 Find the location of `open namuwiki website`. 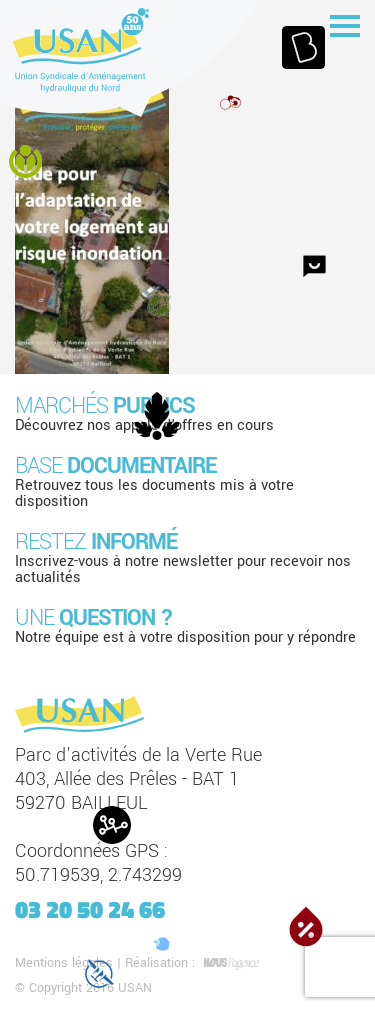

open namuwiki website is located at coordinates (112, 825).